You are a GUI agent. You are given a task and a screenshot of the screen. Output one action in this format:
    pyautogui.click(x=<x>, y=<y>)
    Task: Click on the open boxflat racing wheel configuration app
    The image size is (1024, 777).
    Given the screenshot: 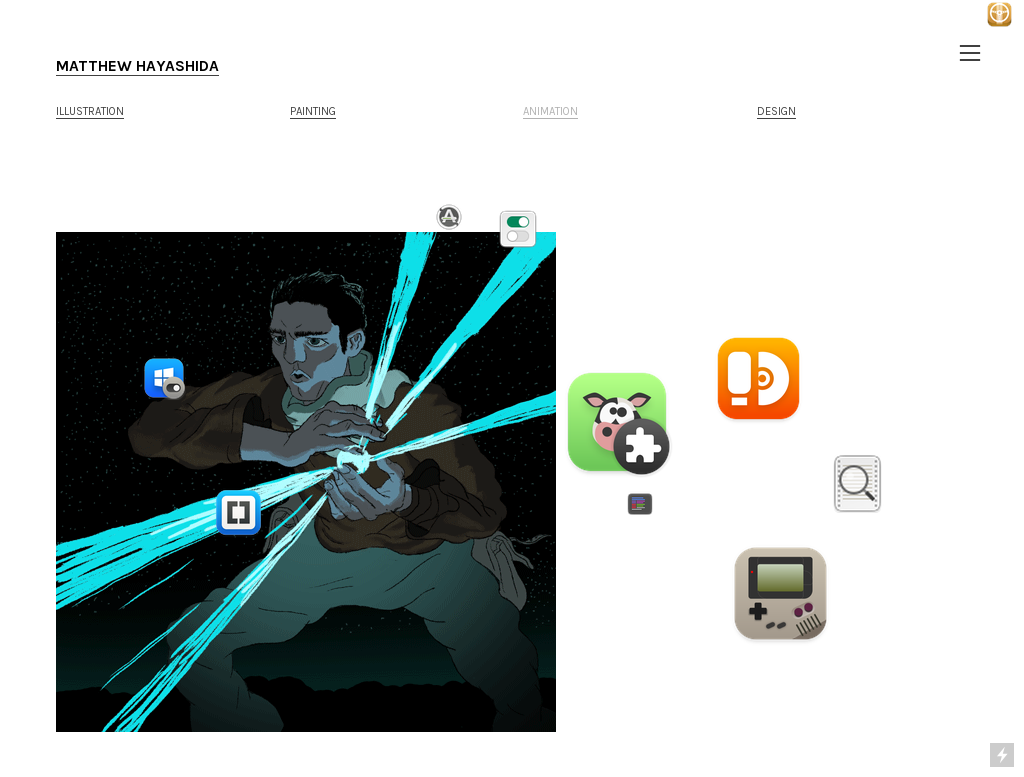 What is the action you would take?
    pyautogui.click(x=999, y=14)
    